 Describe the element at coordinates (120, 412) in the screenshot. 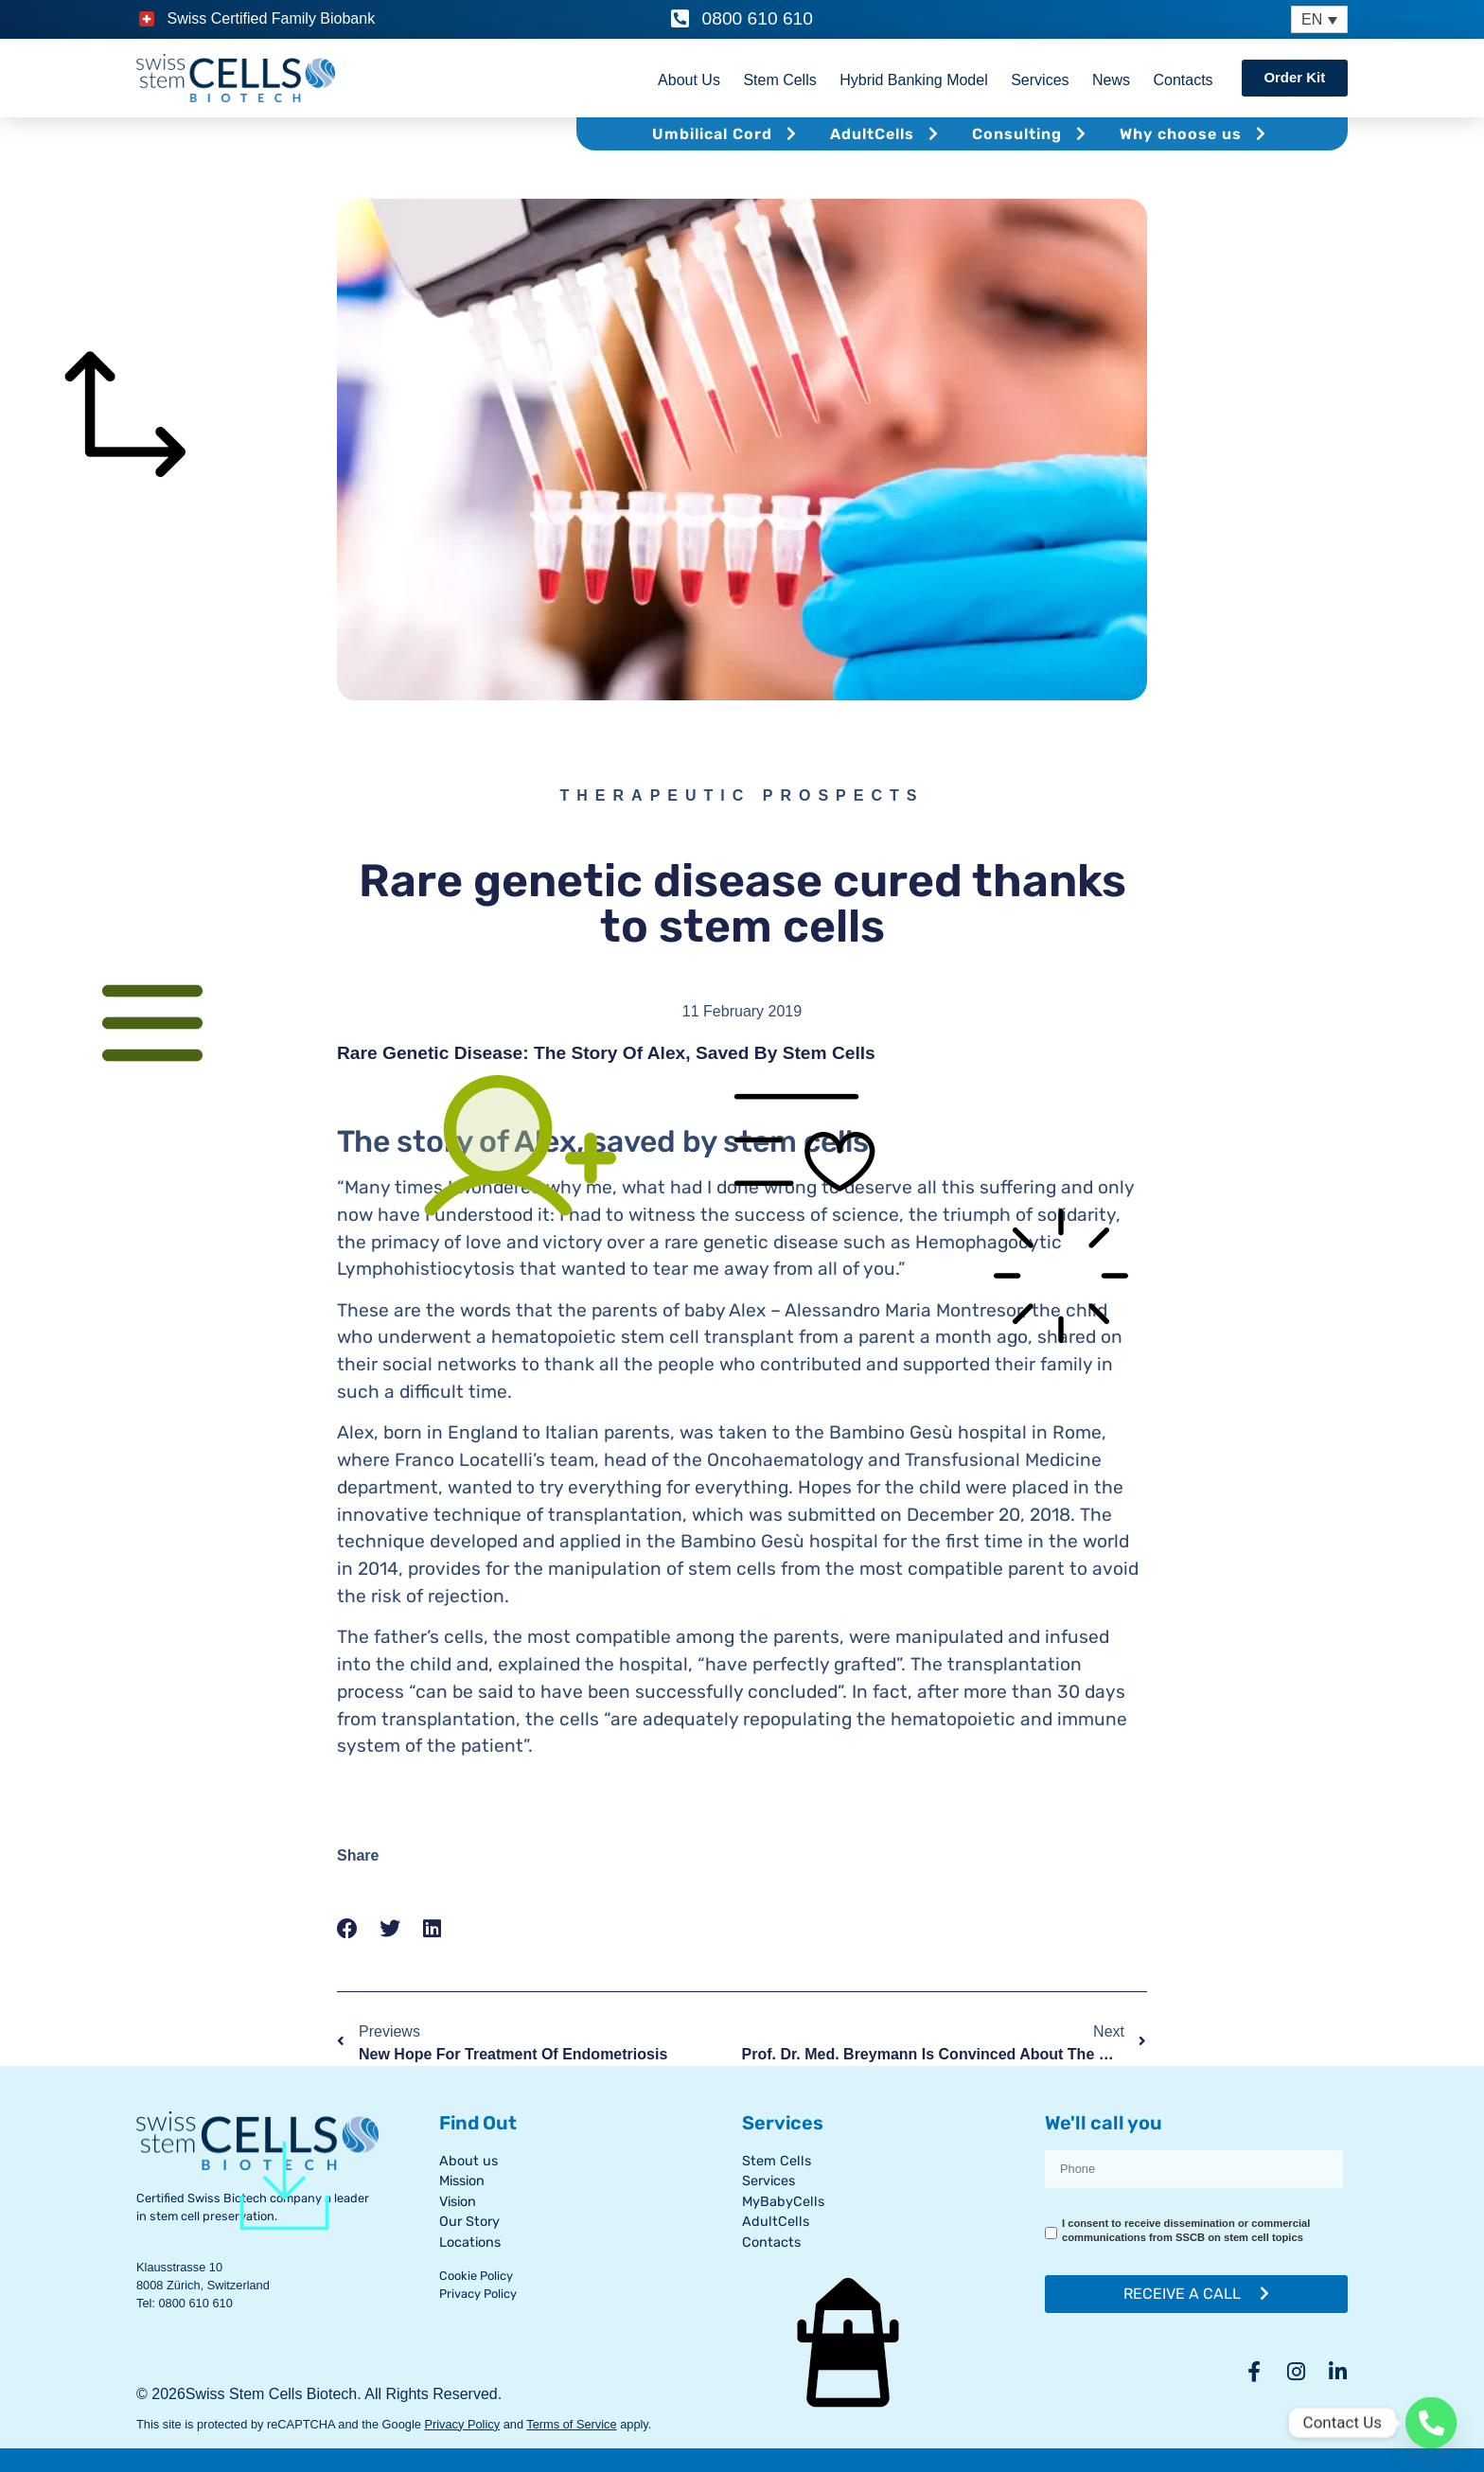

I see `adjust vector path or anchor points` at that location.